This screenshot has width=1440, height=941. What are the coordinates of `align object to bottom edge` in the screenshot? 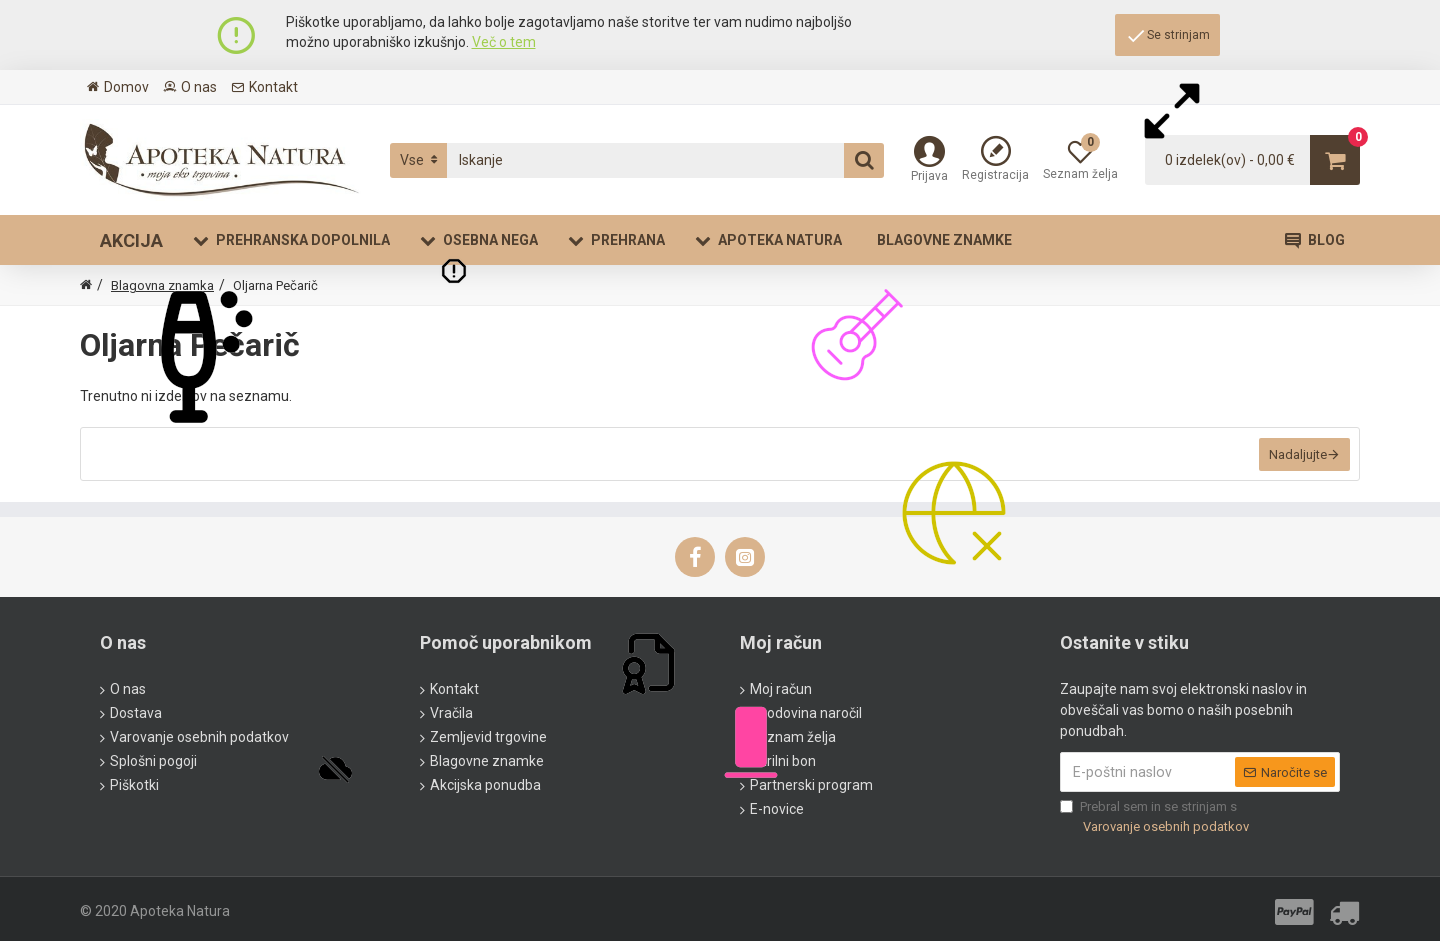 It's located at (751, 741).